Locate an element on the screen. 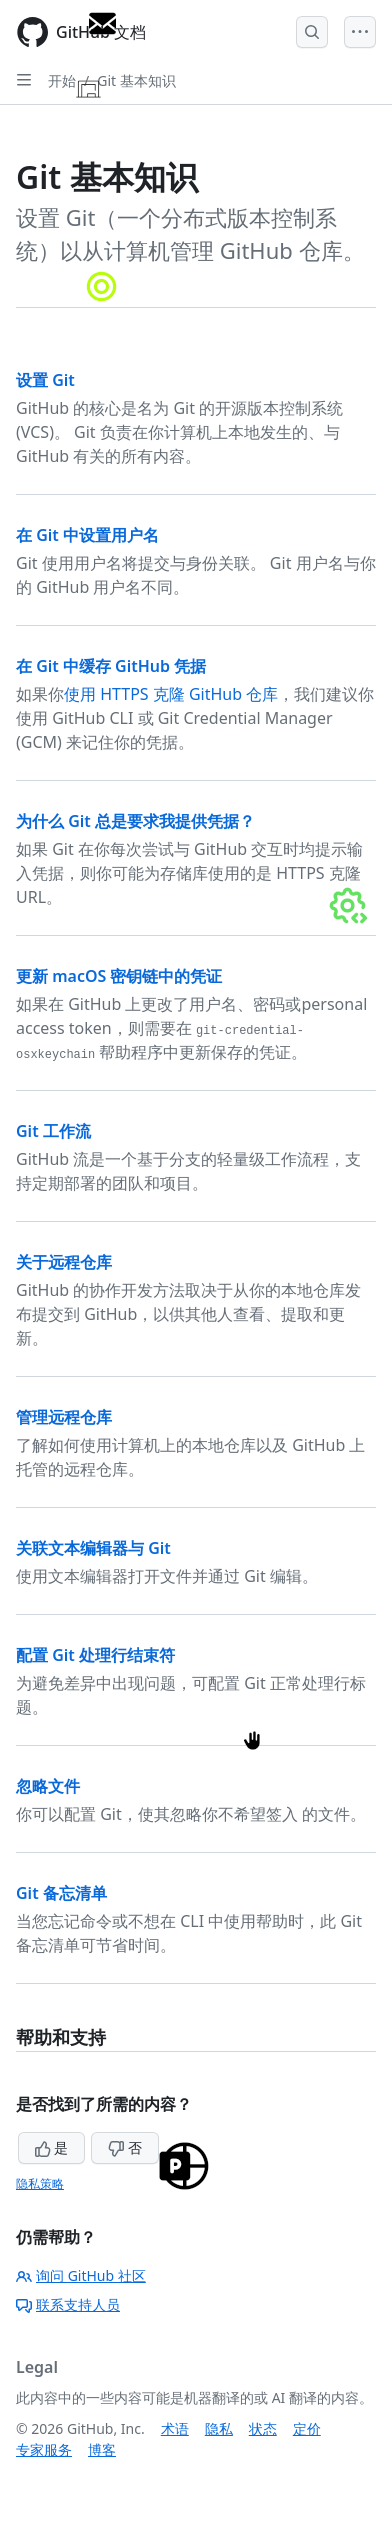 Image resolution: width=392 pixels, height=2524 pixels. access developer or code settings is located at coordinates (347, 905).